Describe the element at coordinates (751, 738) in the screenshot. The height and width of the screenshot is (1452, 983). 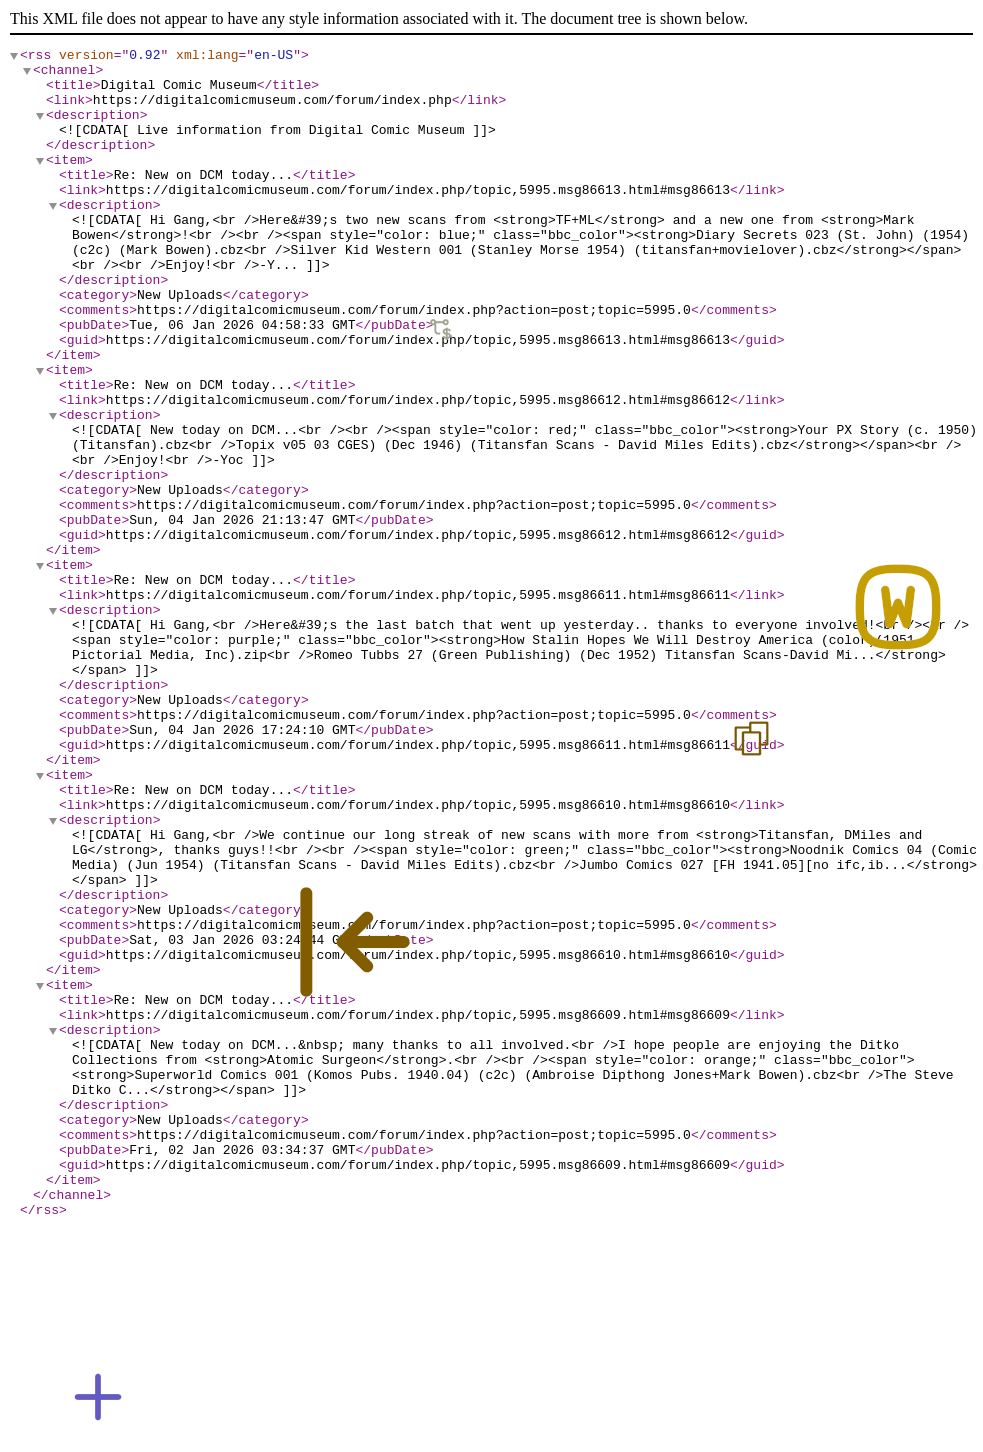
I see `view a collection of items` at that location.